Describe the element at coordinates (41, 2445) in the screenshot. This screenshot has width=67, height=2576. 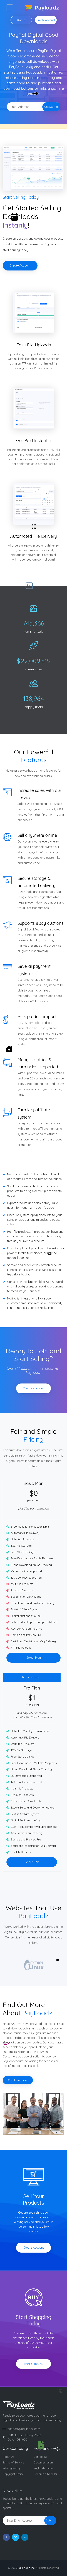
I see `search within a document` at that location.